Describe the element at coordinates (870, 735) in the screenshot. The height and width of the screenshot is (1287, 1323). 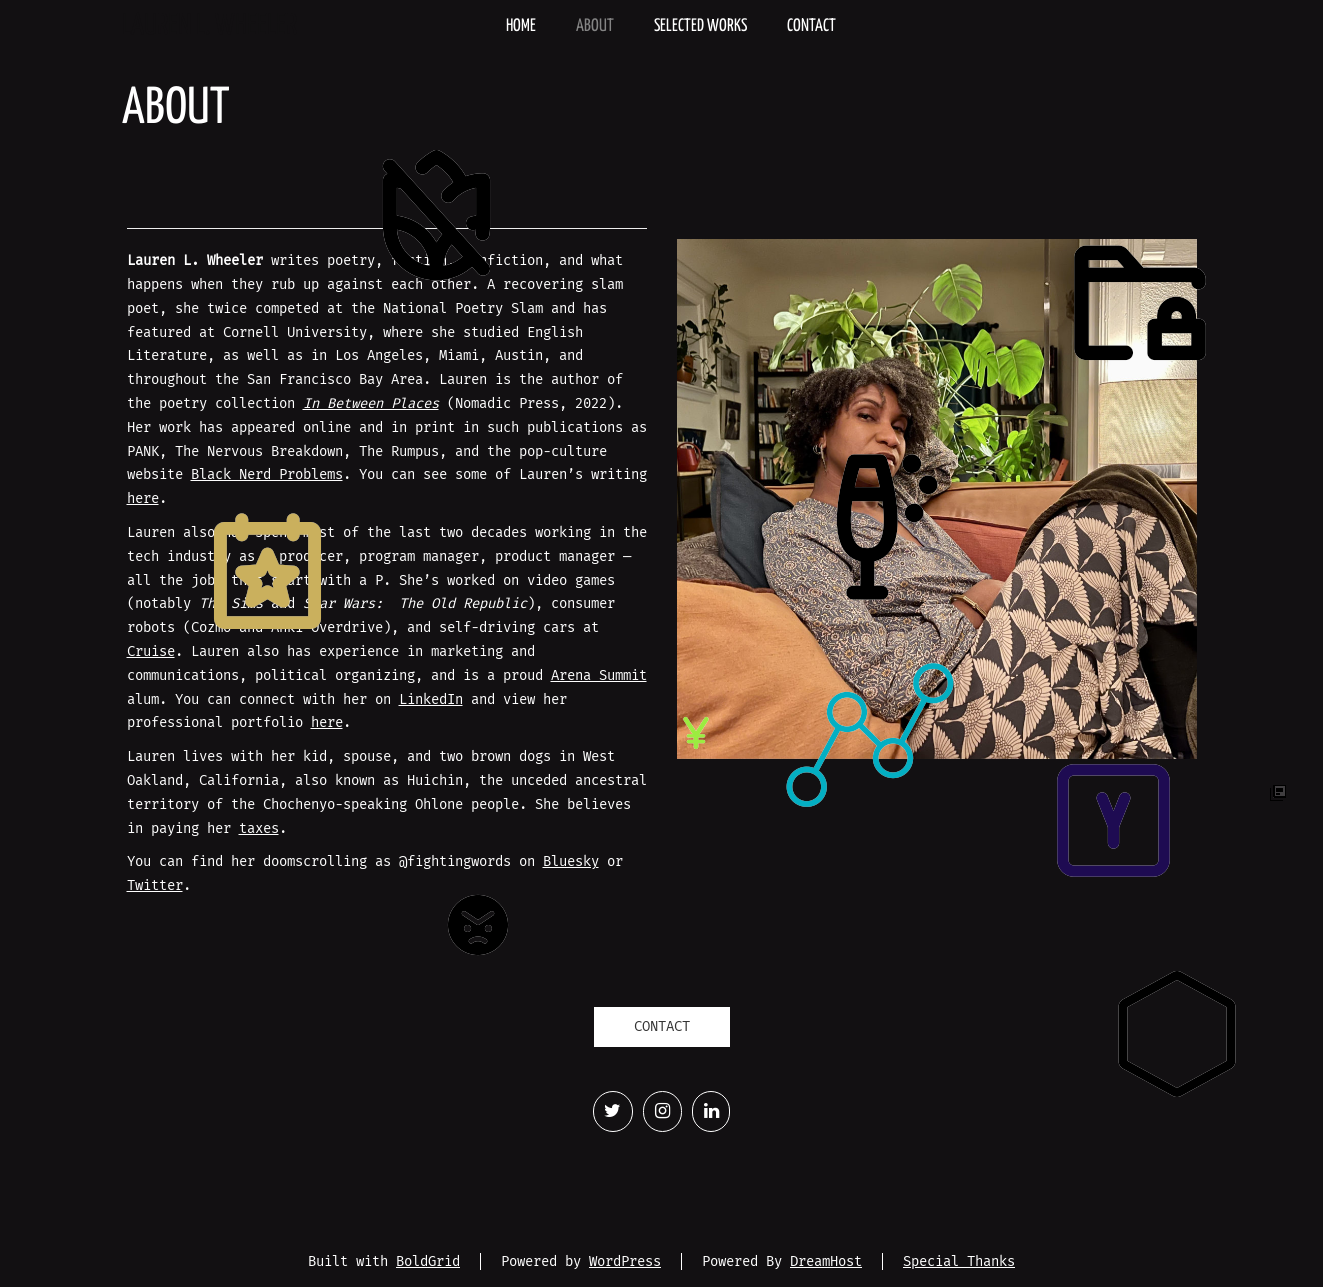
I see `view connected data points or nodes` at that location.